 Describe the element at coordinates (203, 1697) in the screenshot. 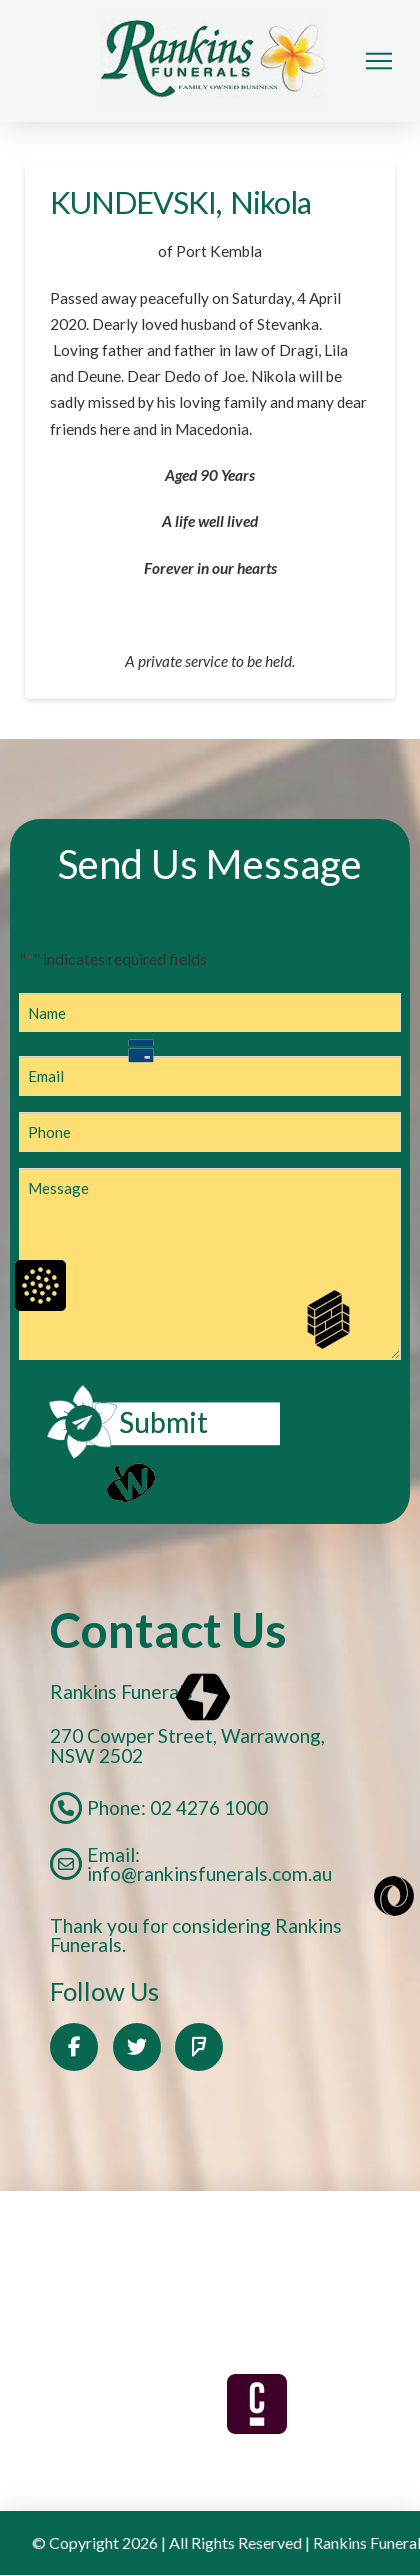

I see `chakra ui logo` at that location.